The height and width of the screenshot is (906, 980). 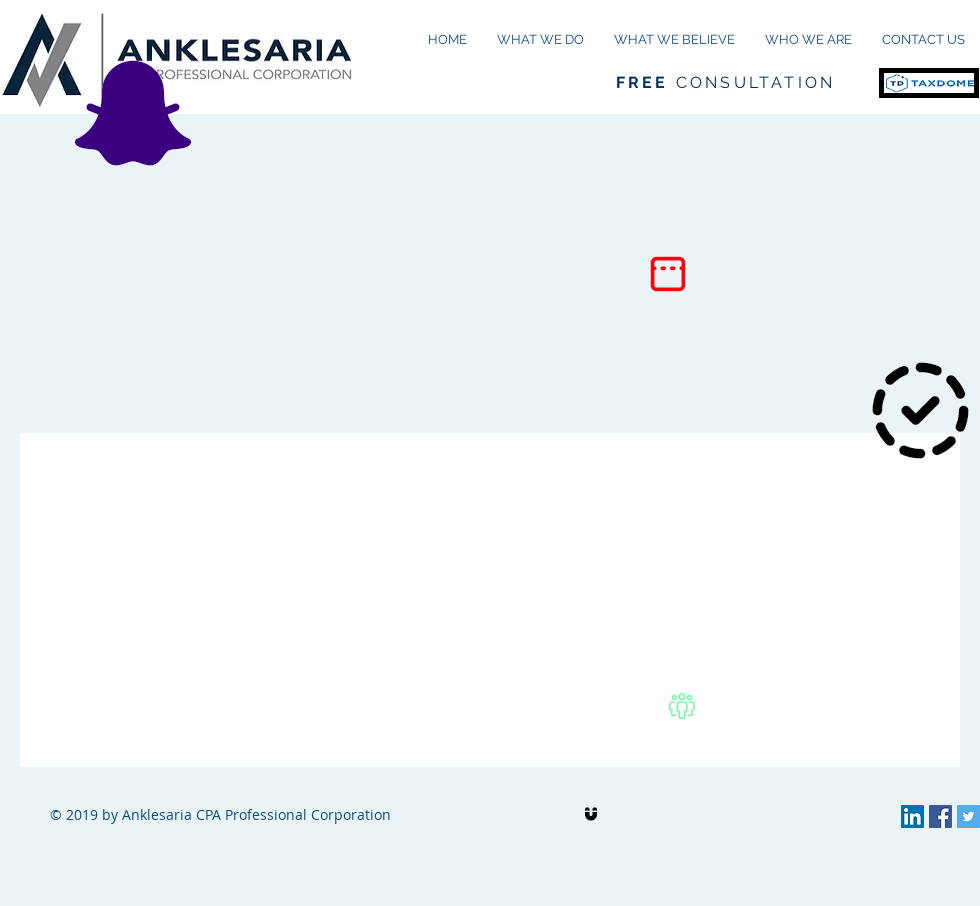 What do you see at coordinates (133, 115) in the screenshot?
I see `open Snapchat app` at bounding box center [133, 115].